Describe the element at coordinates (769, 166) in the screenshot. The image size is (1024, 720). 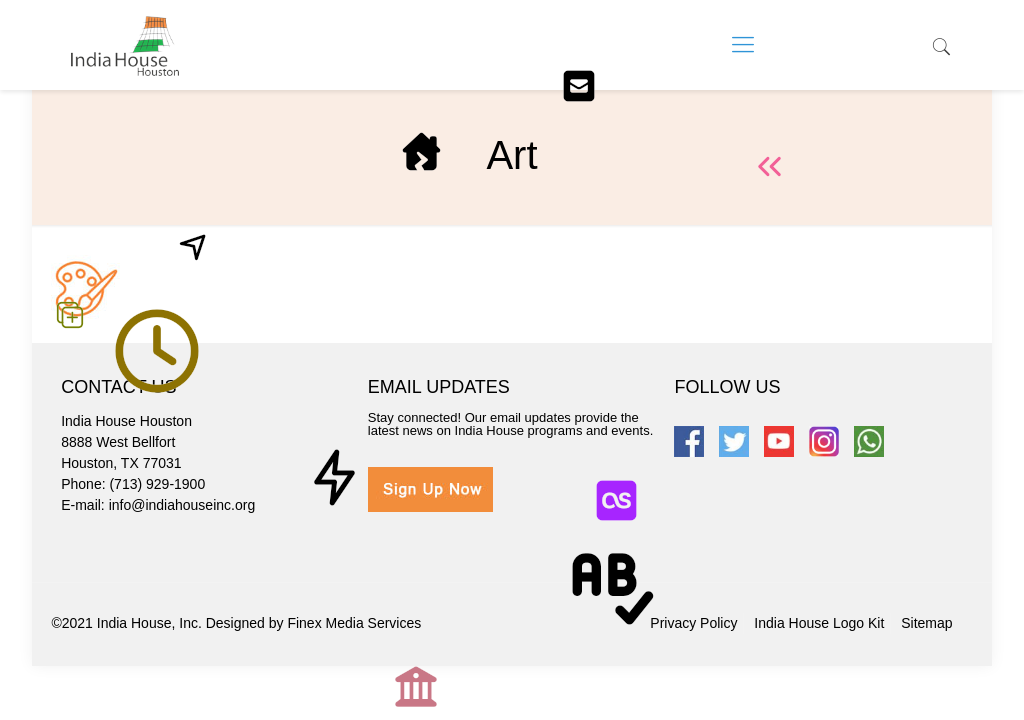
I see `go back to the beginning or first page` at that location.